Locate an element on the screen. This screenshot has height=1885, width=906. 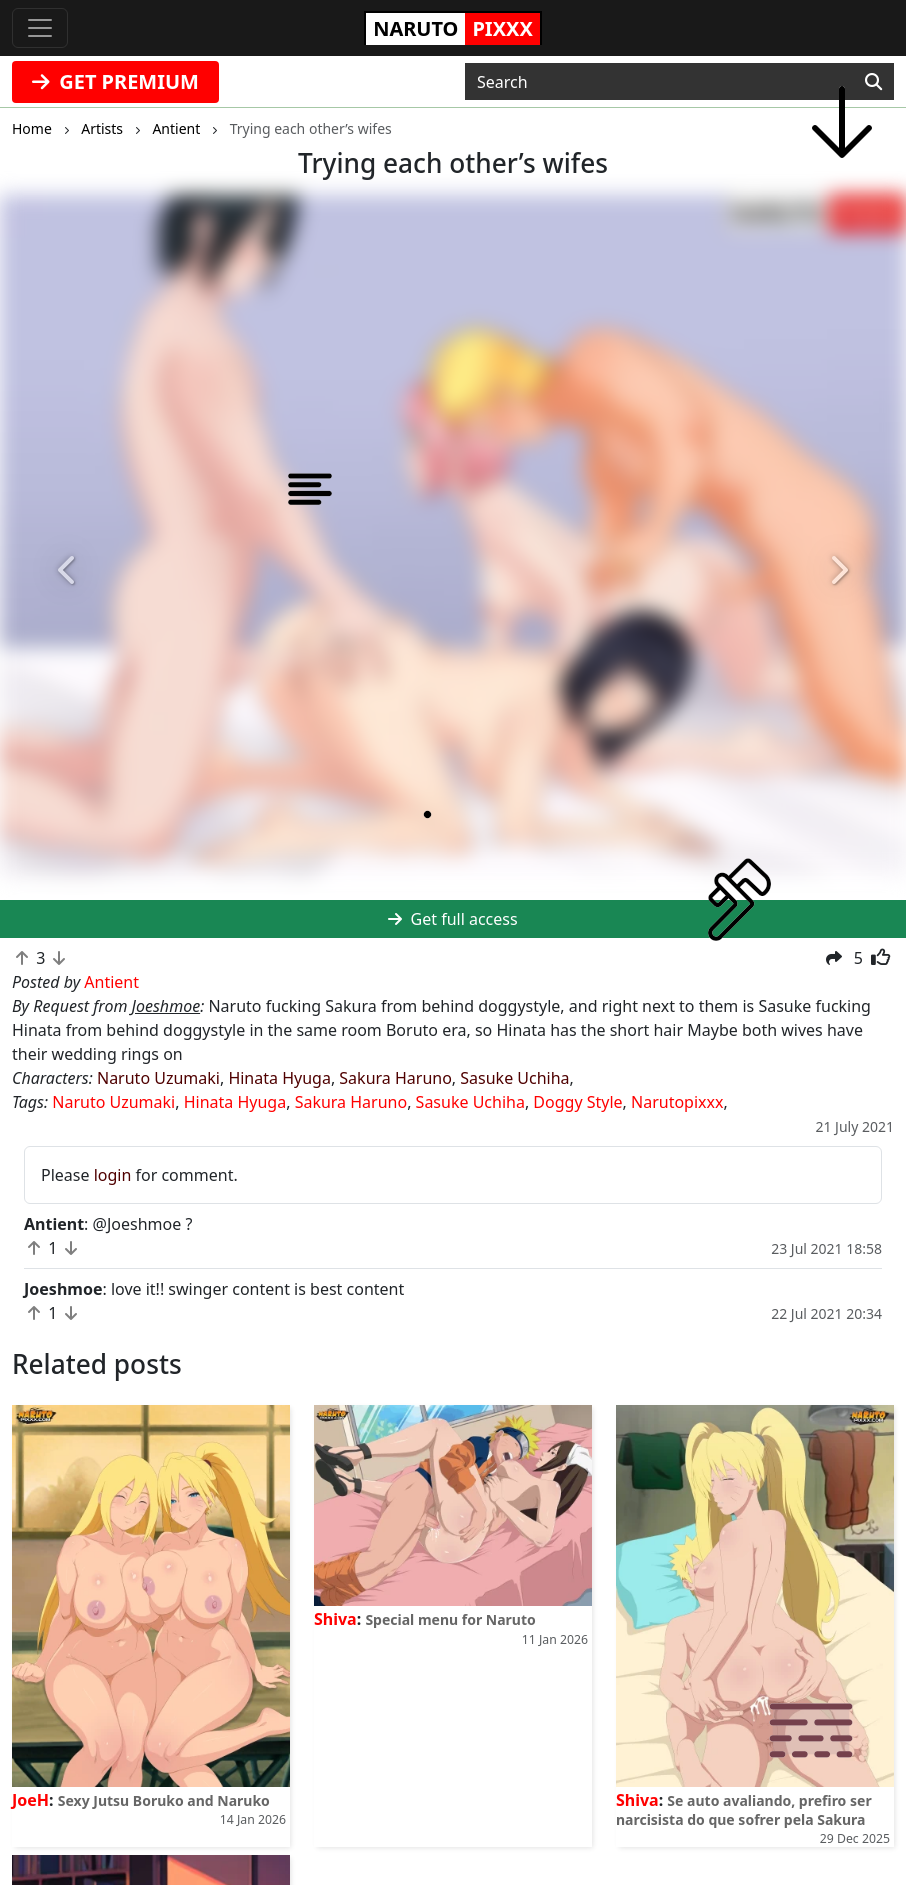
scroll down or view more content is located at coordinates (842, 122).